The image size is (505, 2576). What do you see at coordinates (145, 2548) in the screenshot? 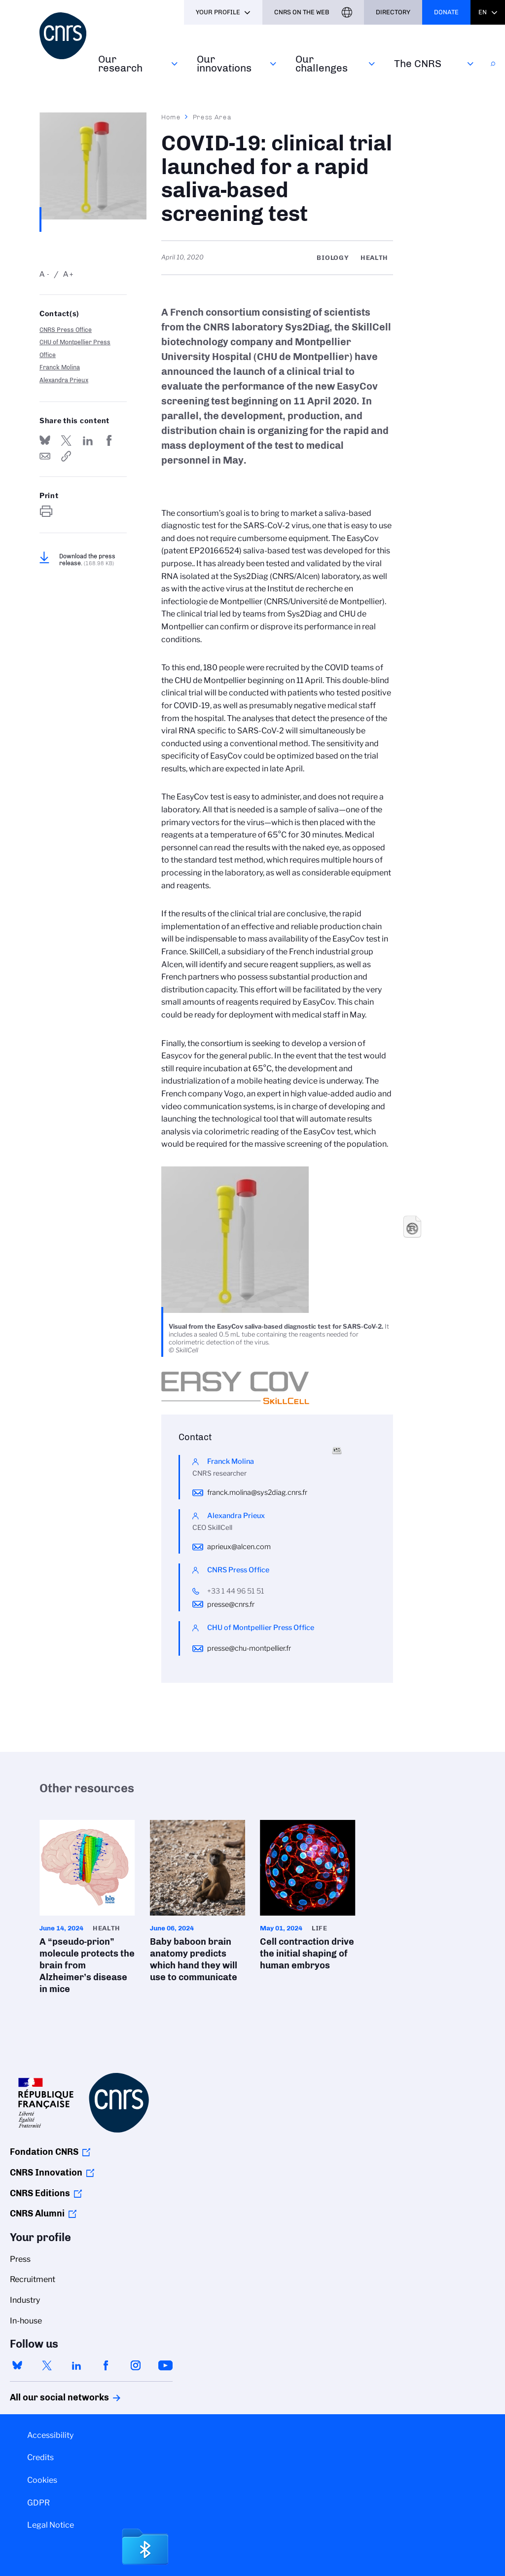
I see `open bluetooth file transfers folder` at bounding box center [145, 2548].